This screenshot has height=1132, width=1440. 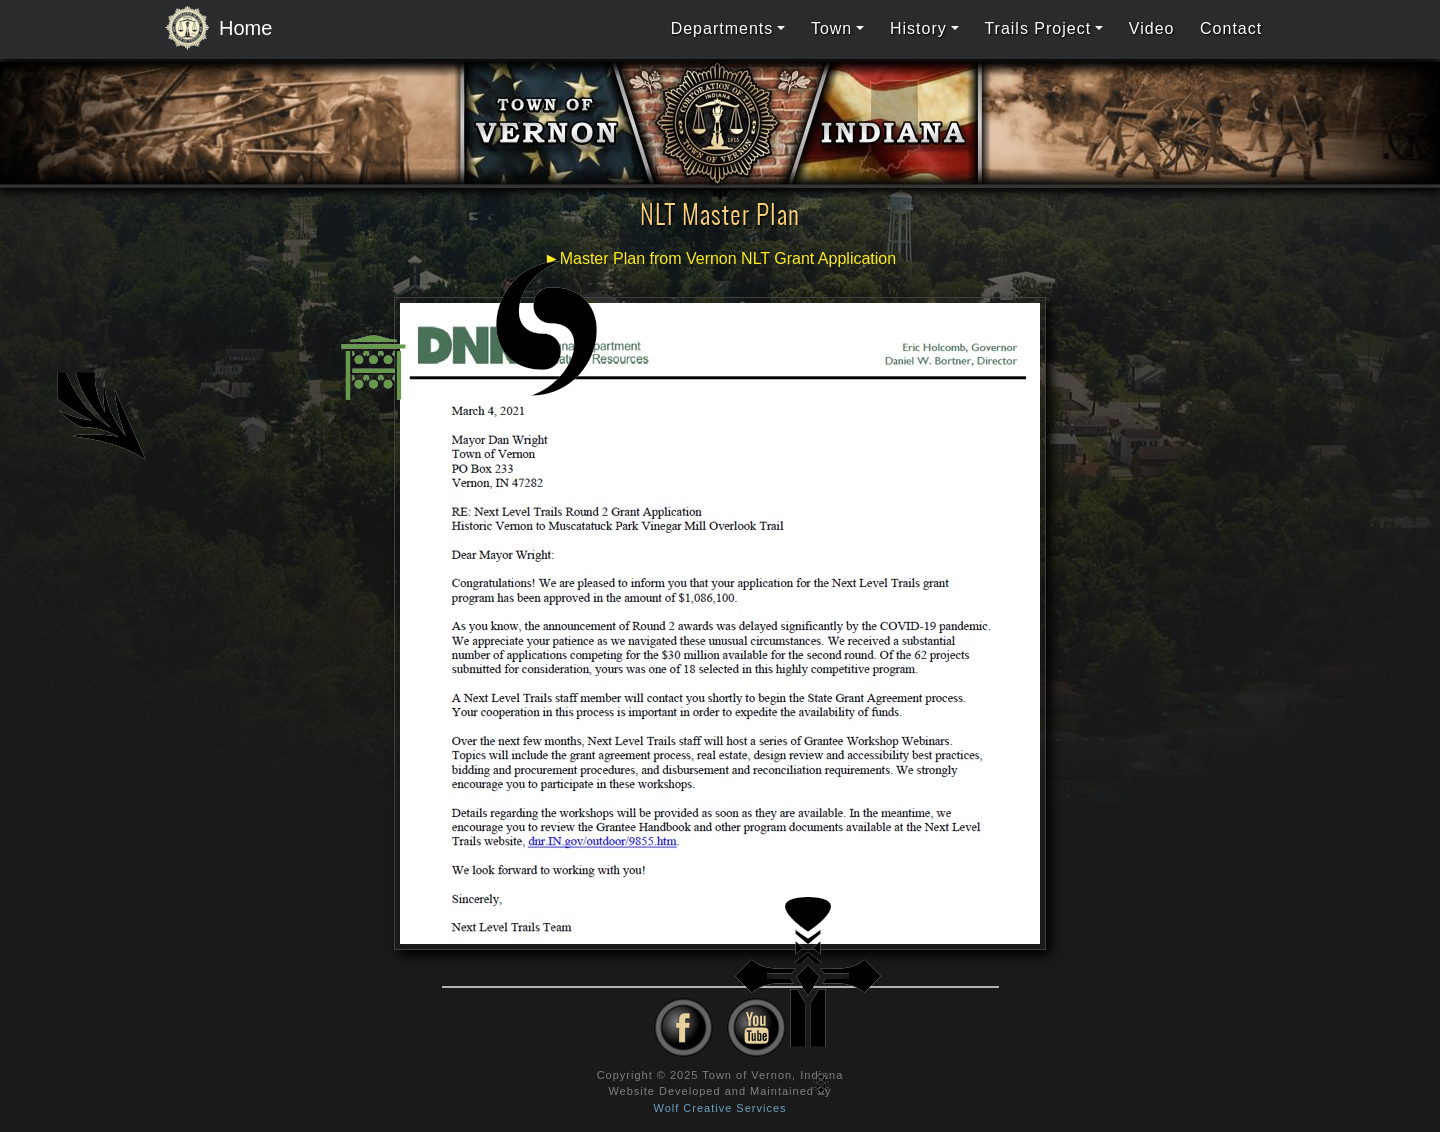 I want to click on indicates a doubled or multiplied effect in gameplay, so click(x=546, y=328).